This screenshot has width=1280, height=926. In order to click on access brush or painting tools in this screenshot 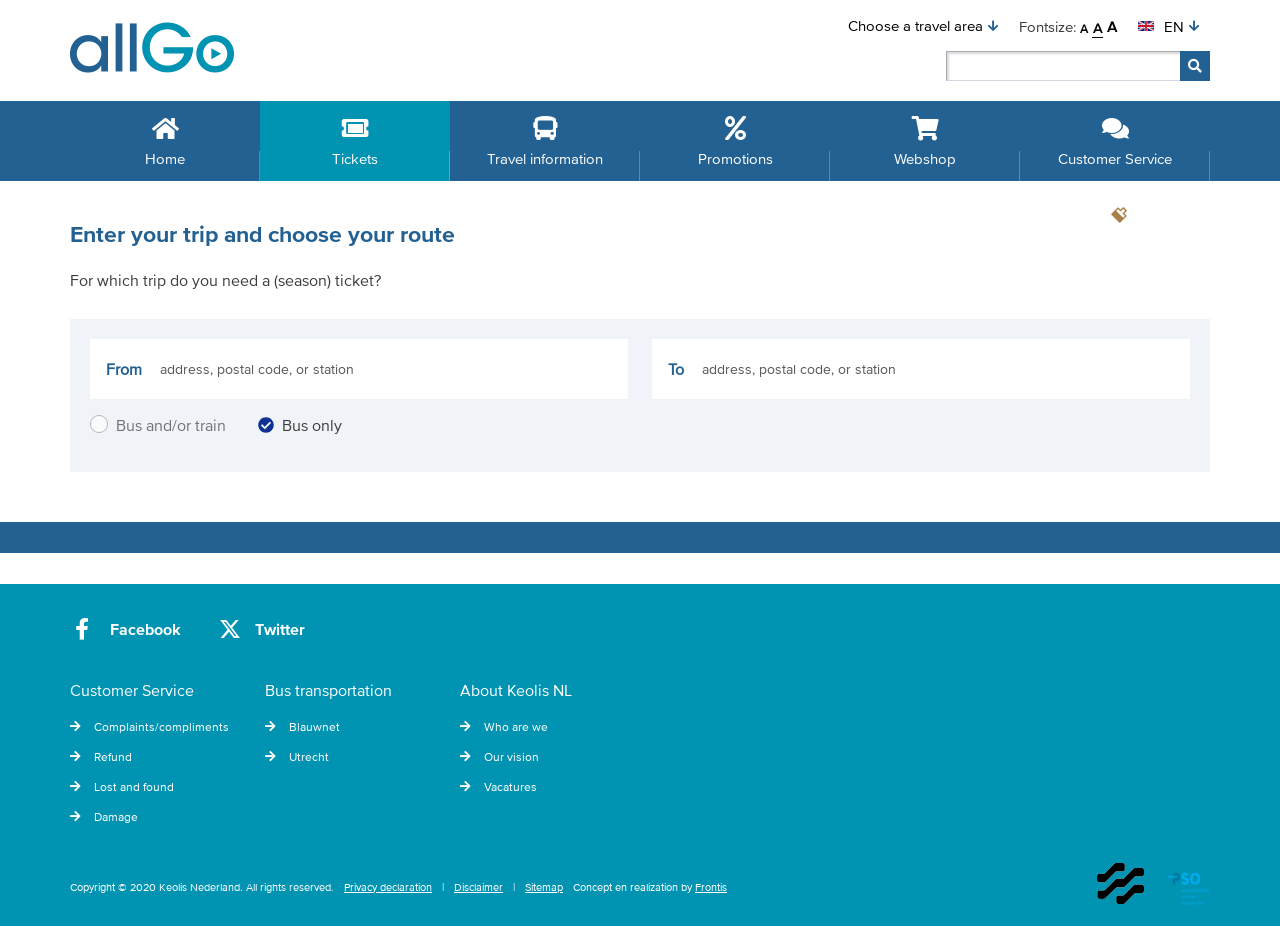, I will do `click(1119, 214)`.